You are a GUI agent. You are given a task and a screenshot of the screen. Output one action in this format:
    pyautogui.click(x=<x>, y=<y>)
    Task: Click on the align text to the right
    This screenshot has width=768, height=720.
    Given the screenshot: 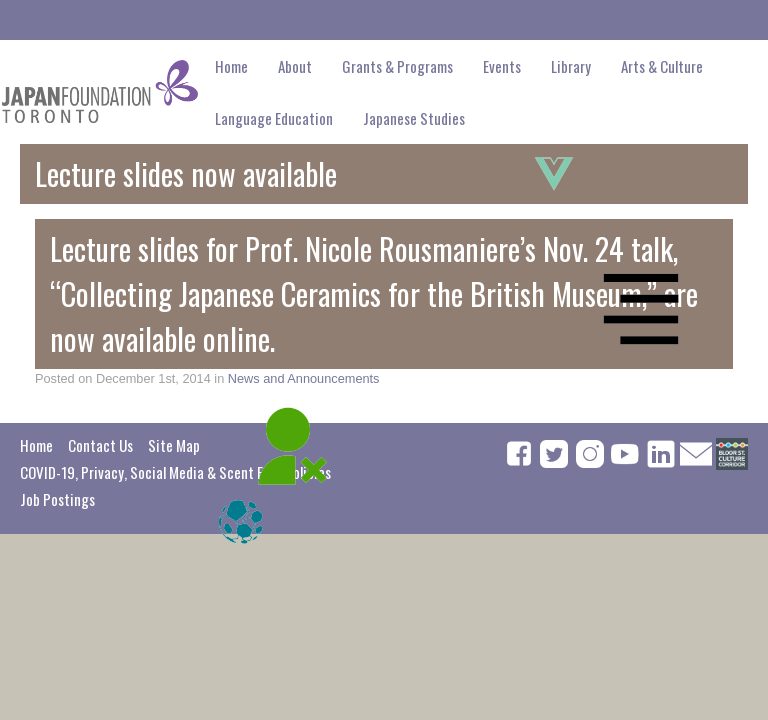 What is the action you would take?
    pyautogui.click(x=641, y=307)
    